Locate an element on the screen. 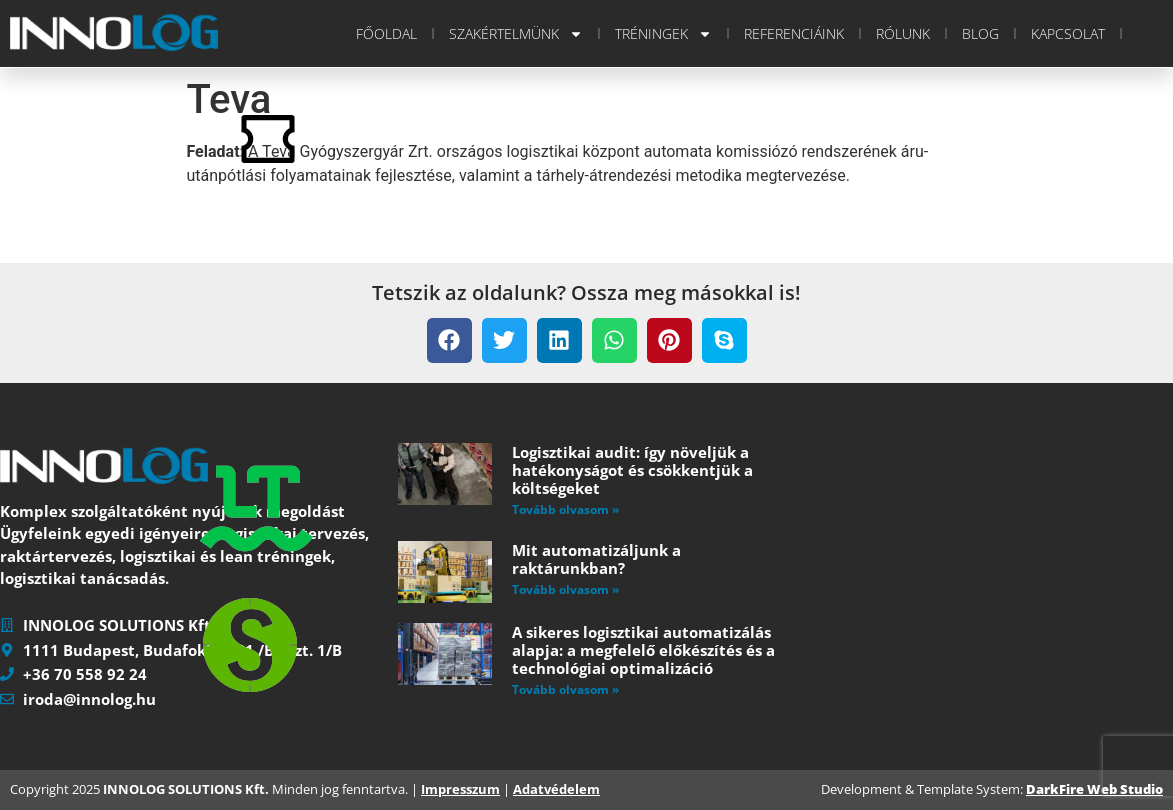 Image resolution: width=1173 pixels, height=810 pixels. visit Stryker Corporation website is located at coordinates (250, 645).